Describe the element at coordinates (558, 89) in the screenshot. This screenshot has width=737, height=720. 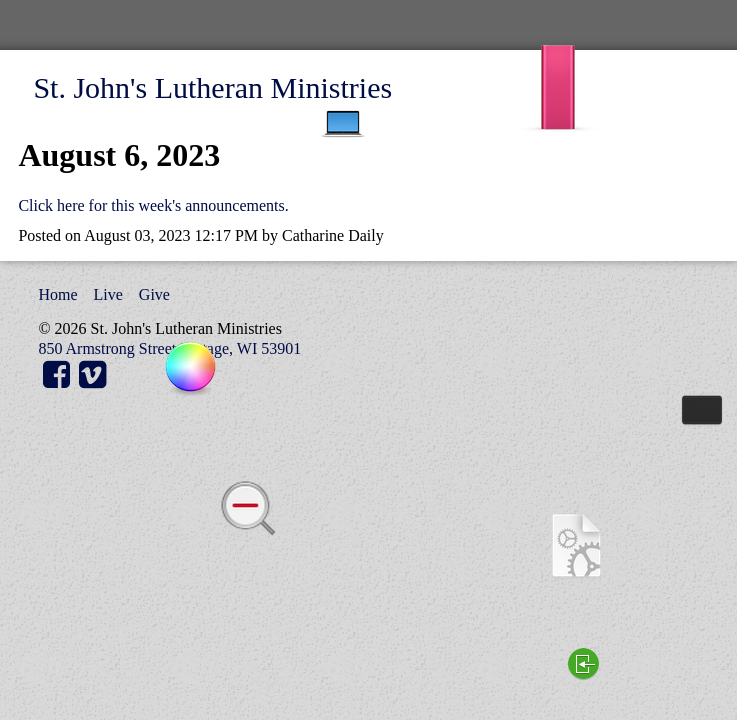
I see `iPod nano device connected` at that location.